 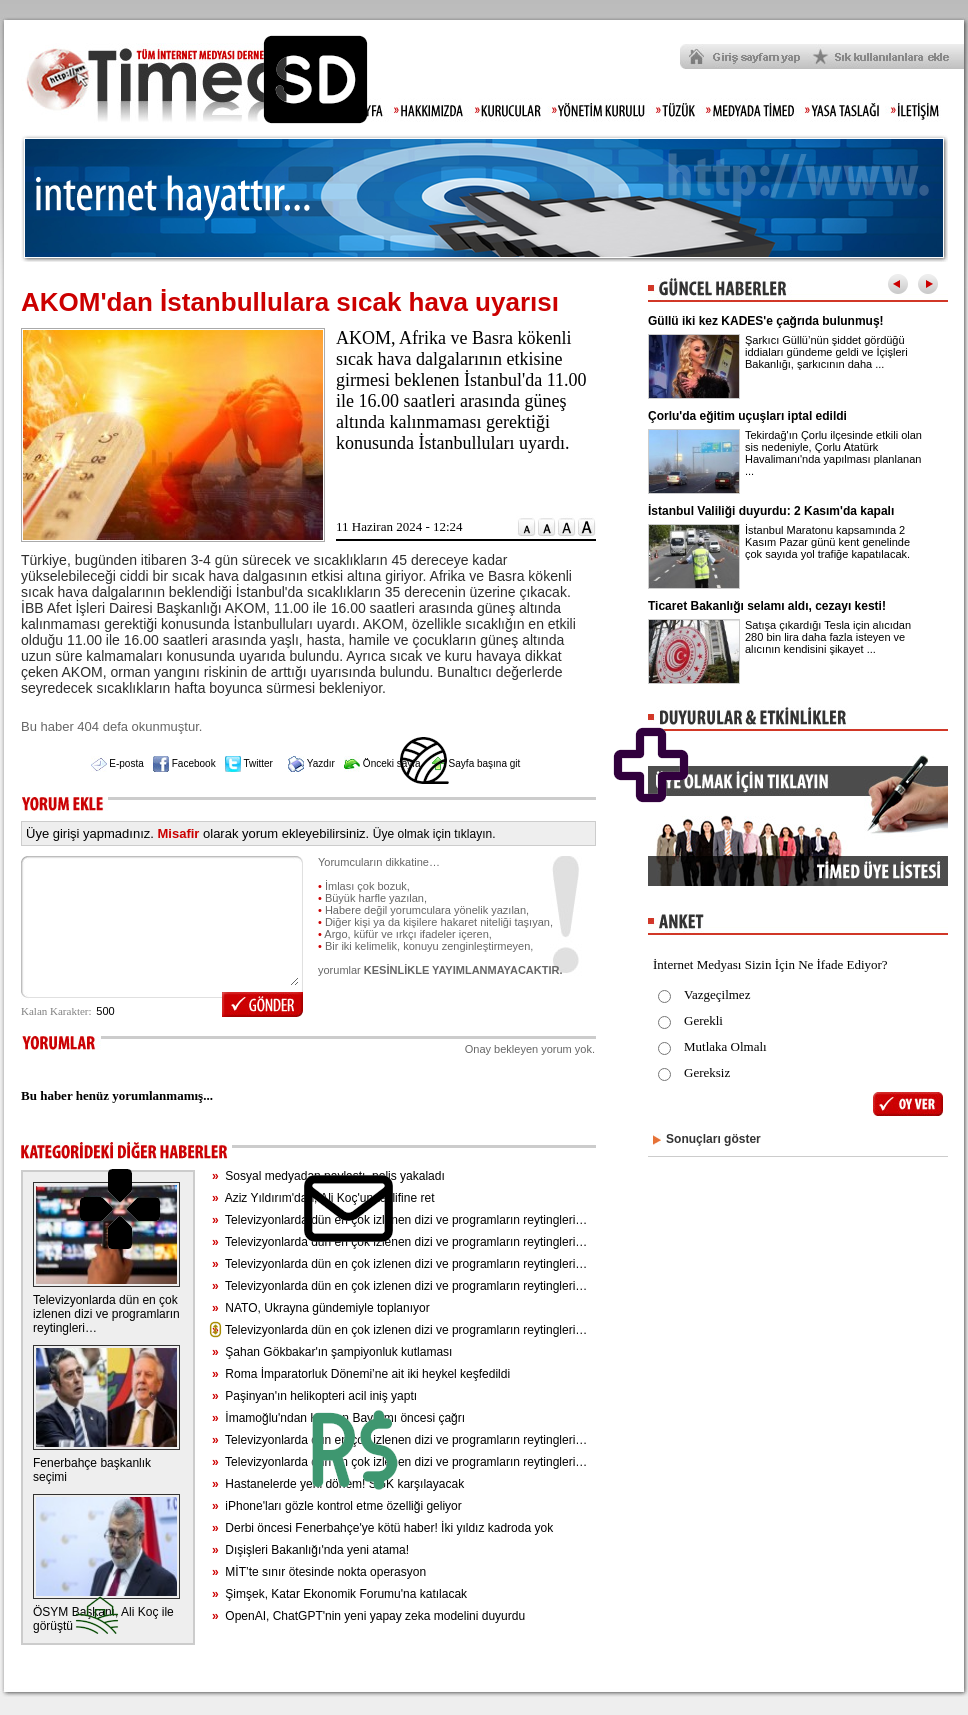 I want to click on scroll up or down on the page, so click(x=215, y=1329).